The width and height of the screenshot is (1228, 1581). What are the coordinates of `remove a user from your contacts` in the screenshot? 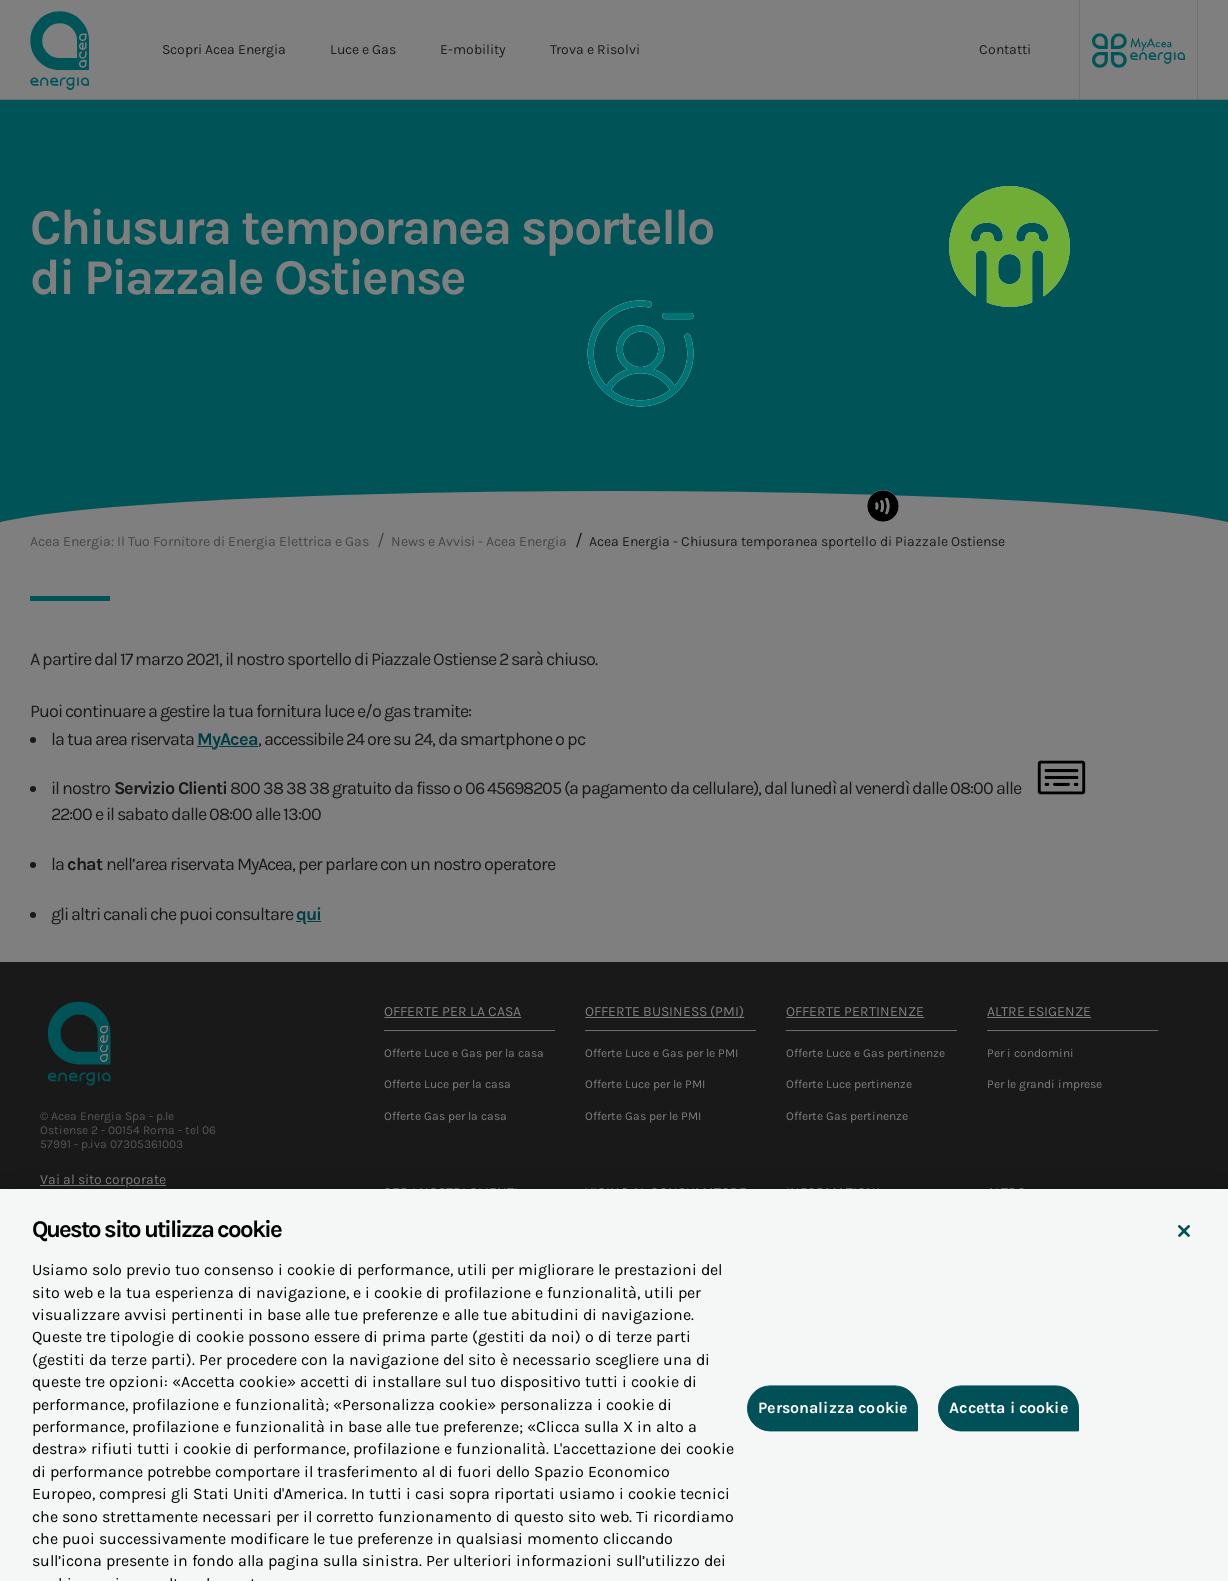 It's located at (640, 353).